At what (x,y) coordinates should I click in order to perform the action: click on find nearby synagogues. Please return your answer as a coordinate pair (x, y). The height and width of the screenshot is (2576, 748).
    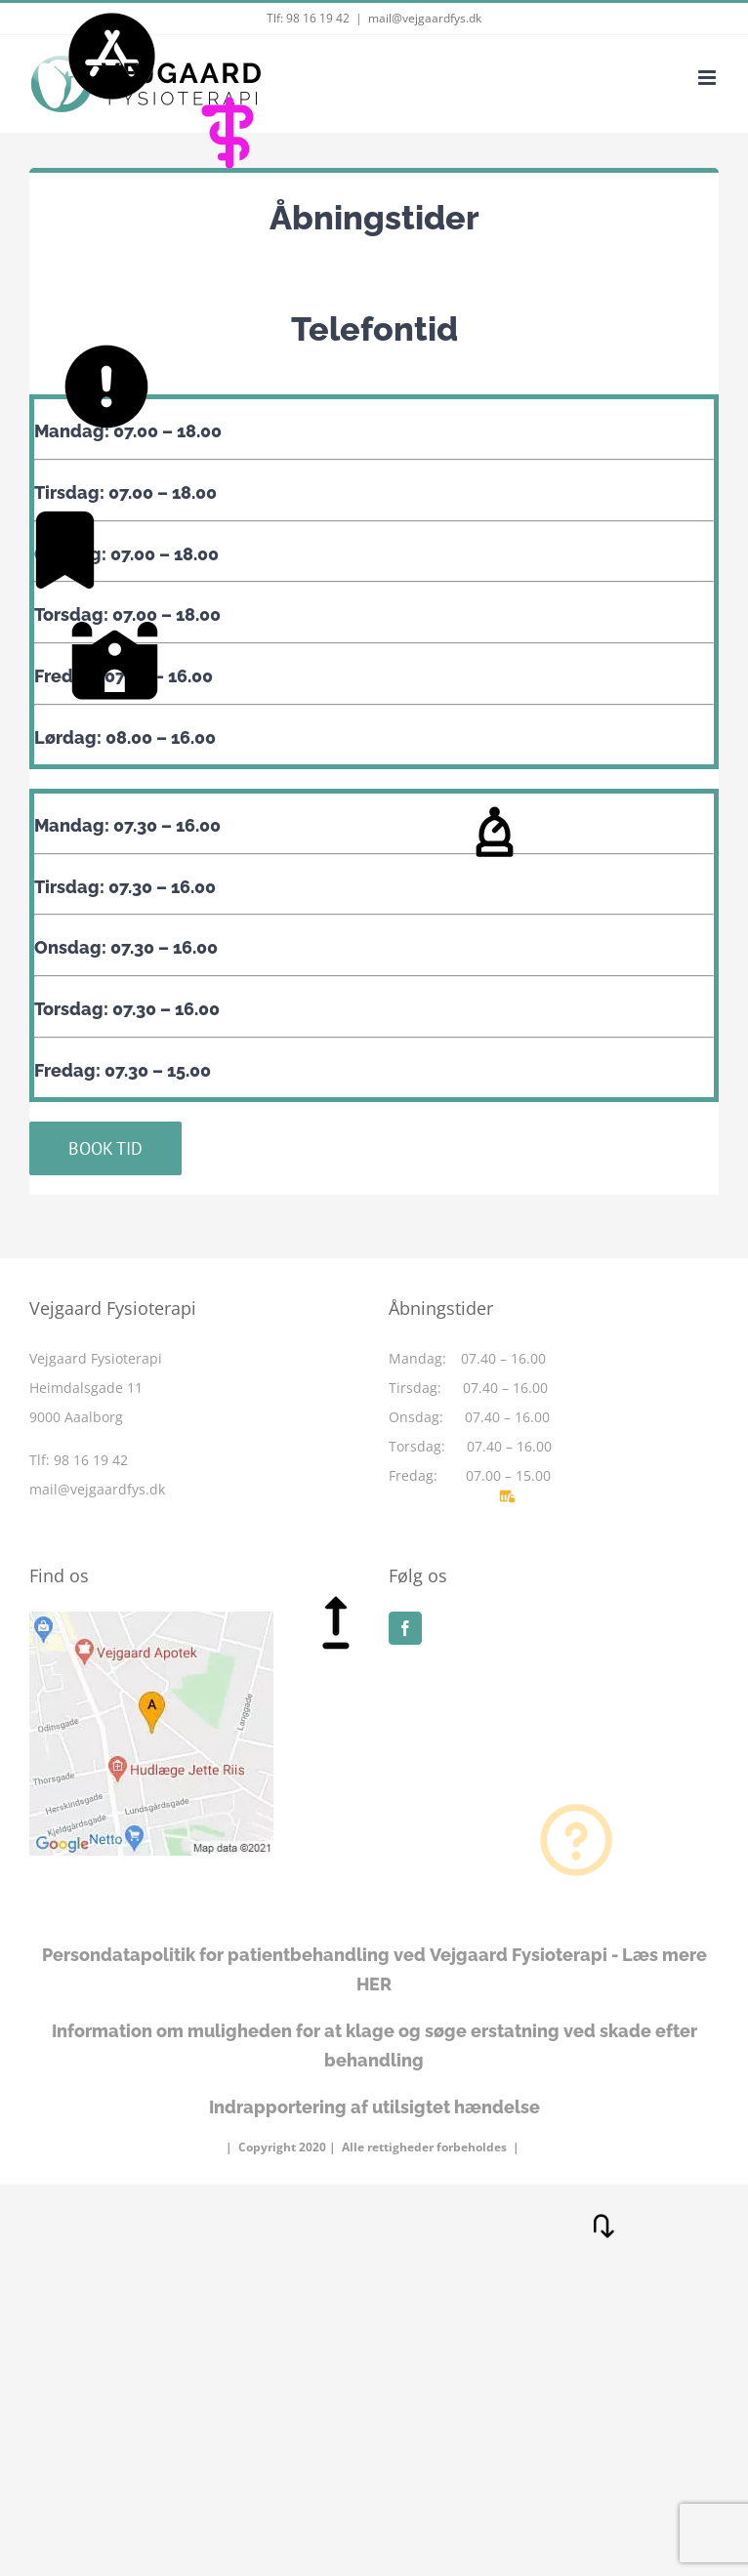
    Looking at the image, I should click on (114, 659).